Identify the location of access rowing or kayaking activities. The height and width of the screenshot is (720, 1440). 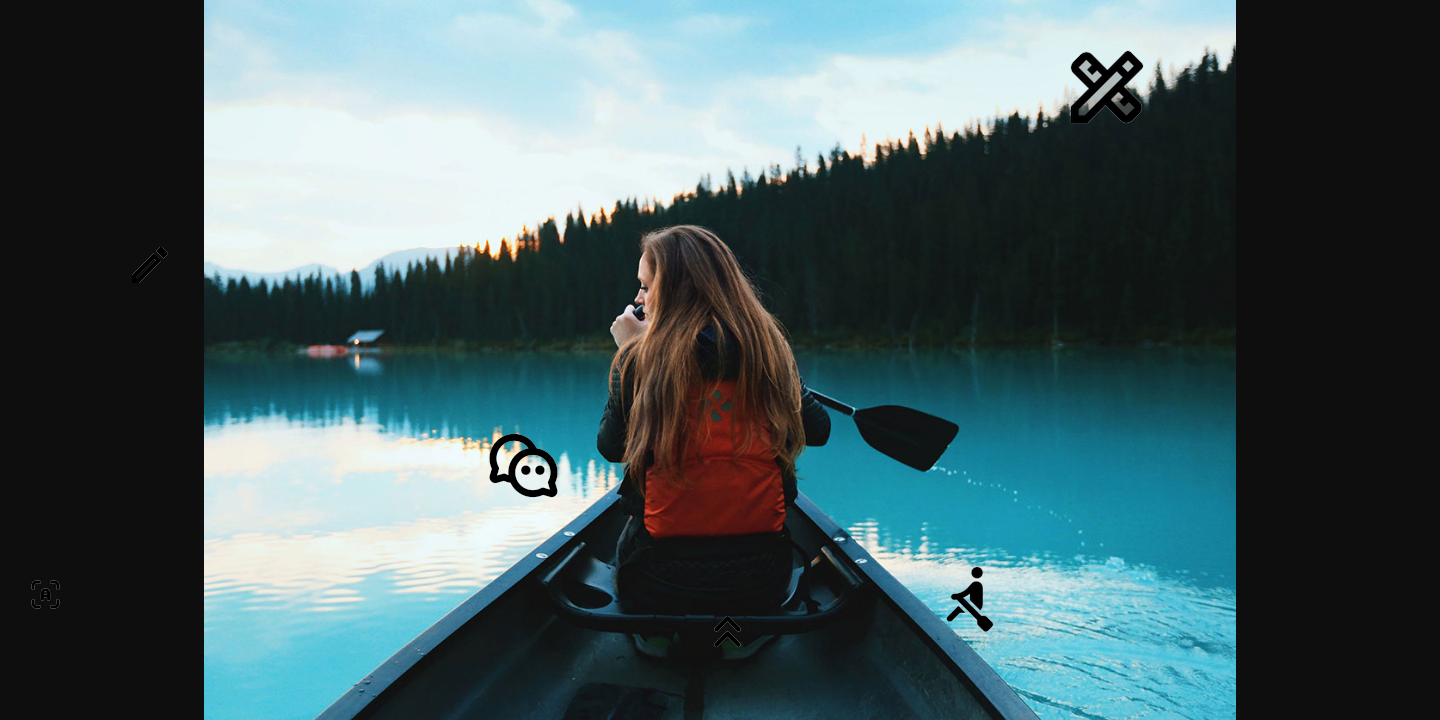
(968, 598).